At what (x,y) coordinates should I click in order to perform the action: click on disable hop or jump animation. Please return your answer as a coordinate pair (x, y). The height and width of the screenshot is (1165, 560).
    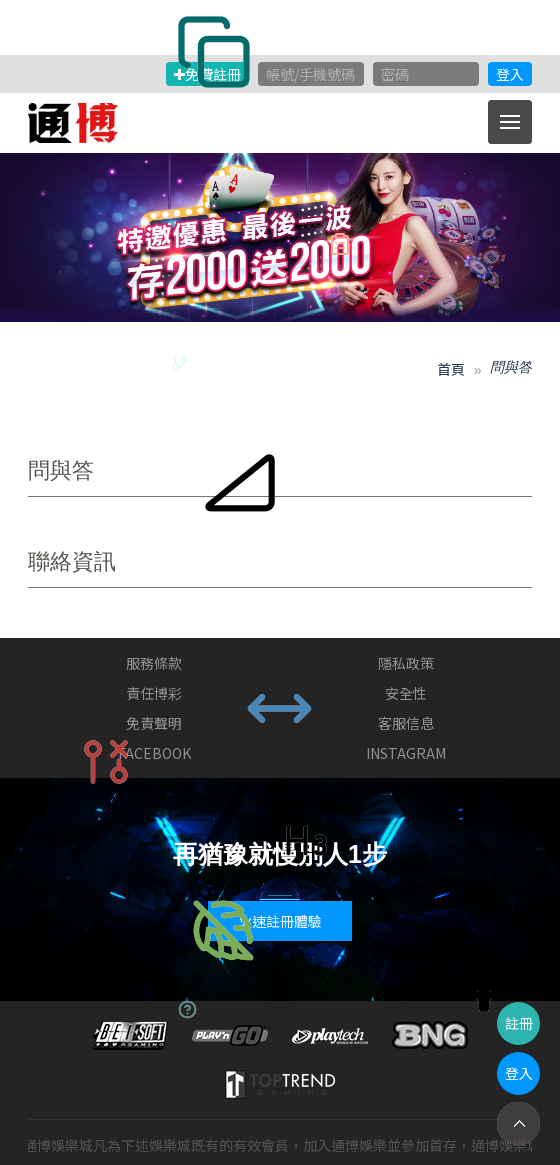
    Looking at the image, I should click on (223, 930).